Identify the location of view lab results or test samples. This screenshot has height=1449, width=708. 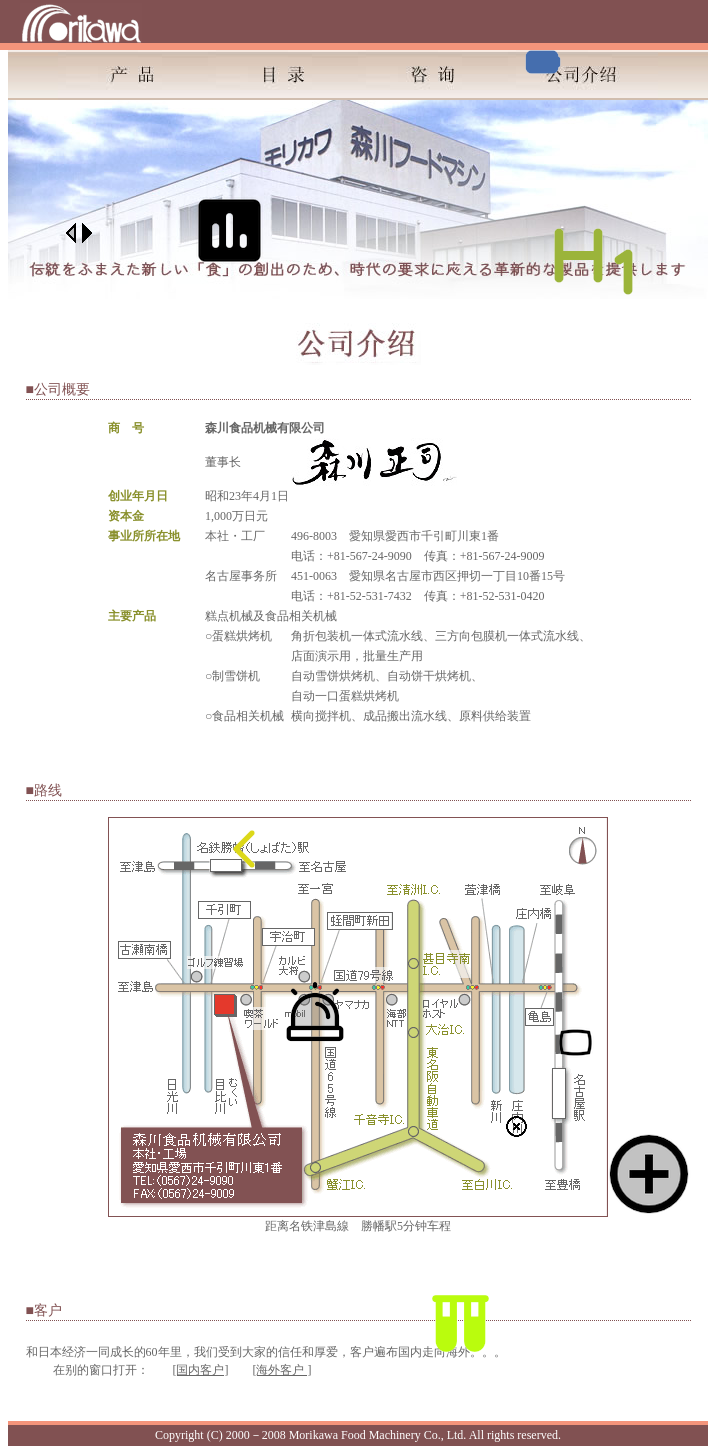
(460, 1323).